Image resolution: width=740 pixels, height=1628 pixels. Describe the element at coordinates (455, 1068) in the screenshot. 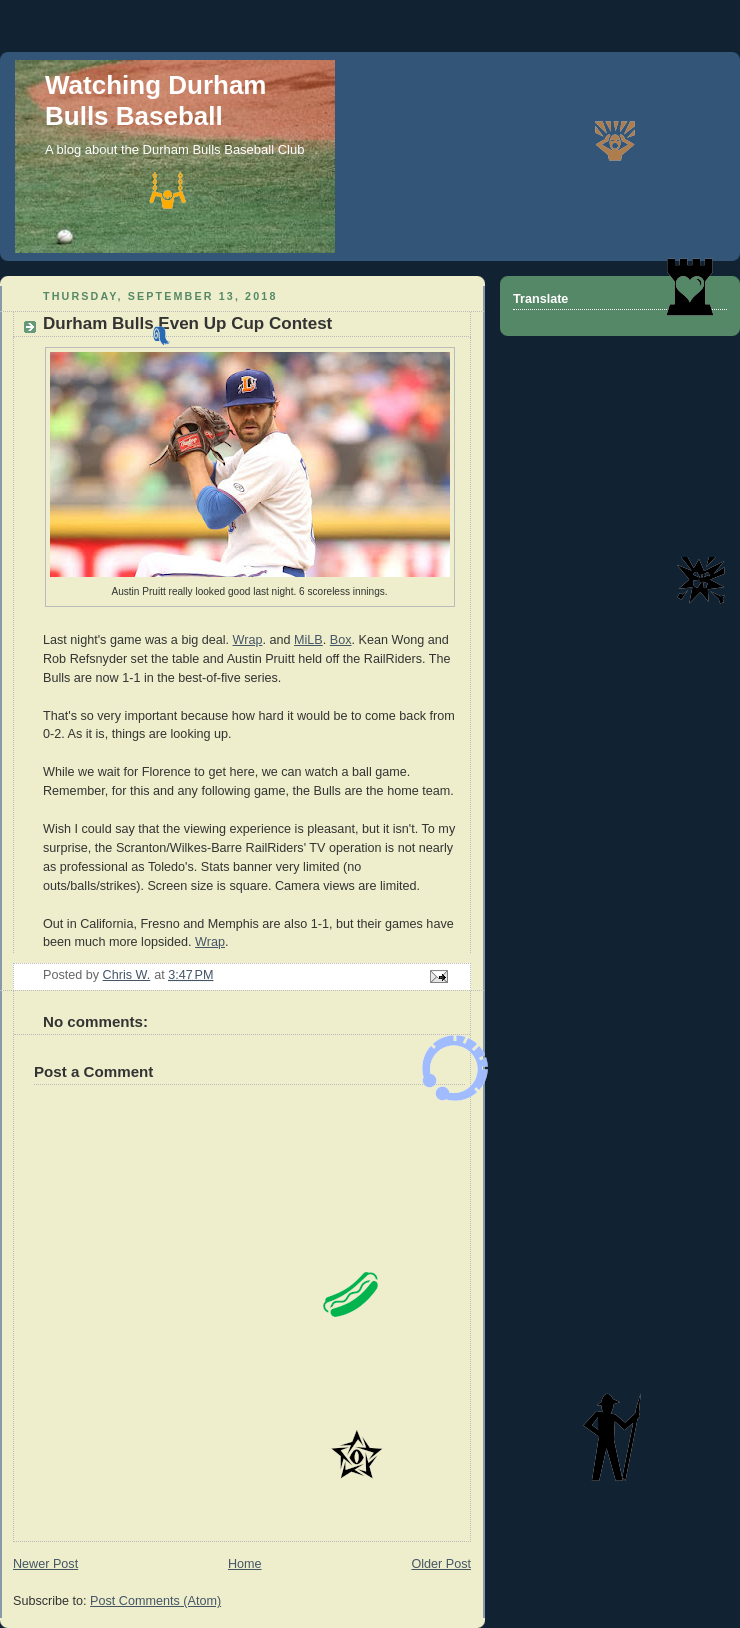

I see `view performance or speed metrics` at that location.